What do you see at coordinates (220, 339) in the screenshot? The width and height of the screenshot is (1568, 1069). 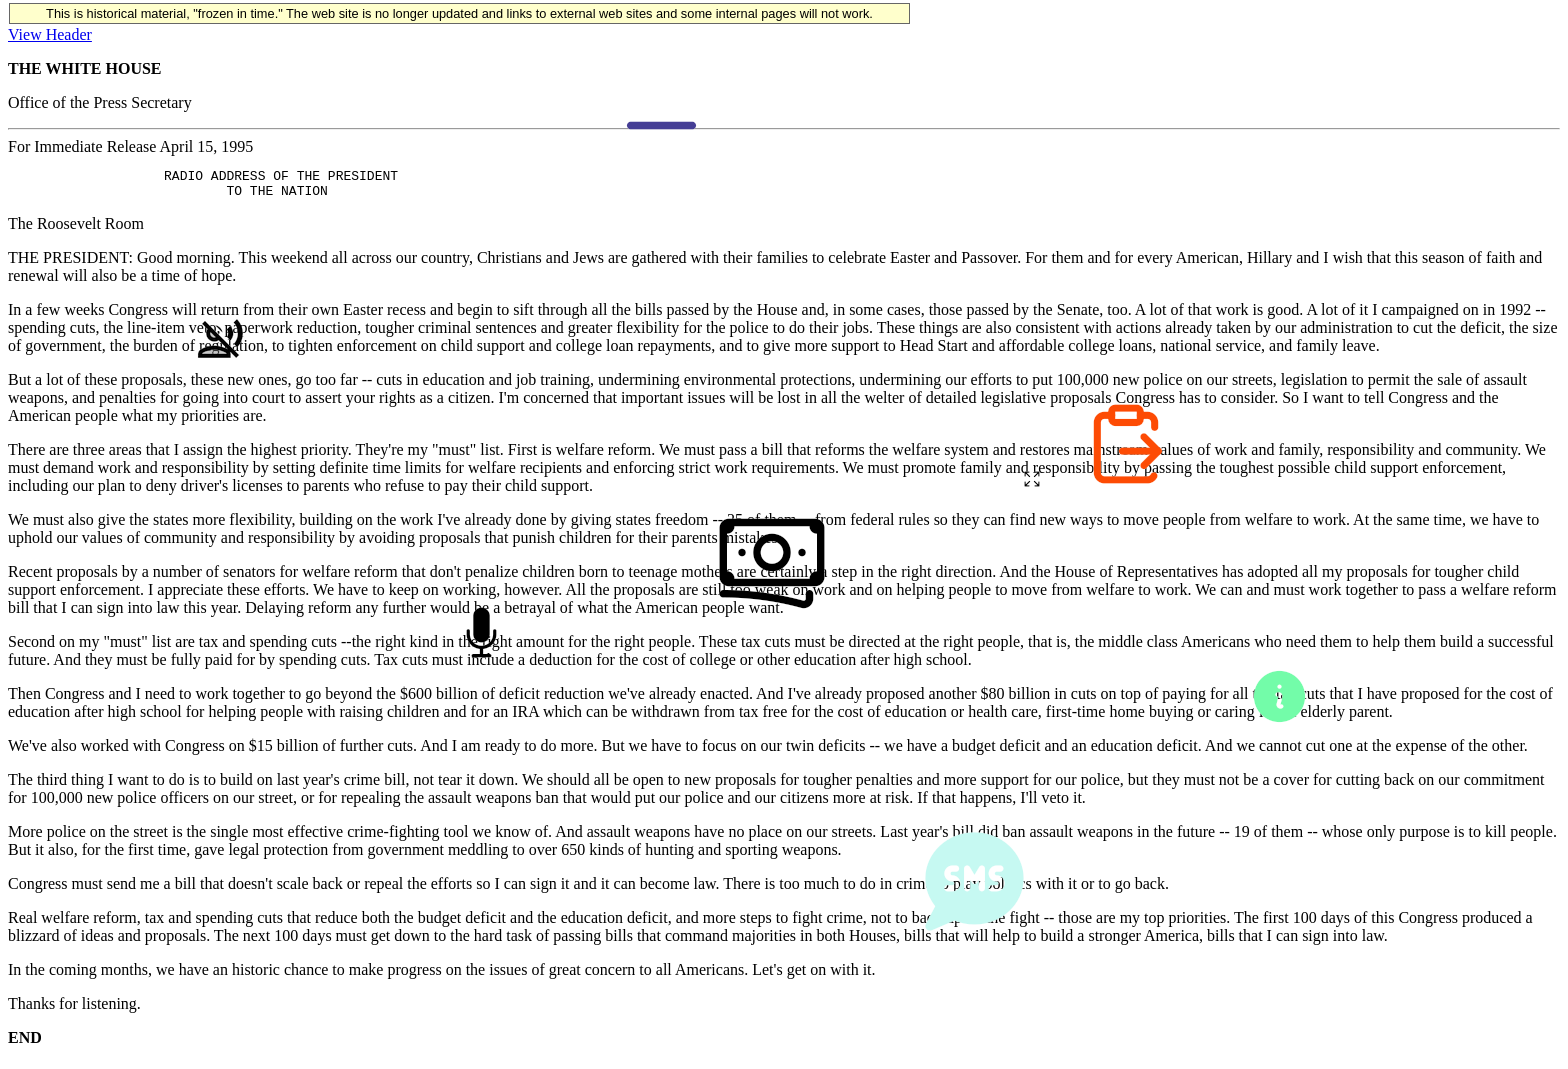 I see `mute voice narration or screen reader` at bounding box center [220, 339].